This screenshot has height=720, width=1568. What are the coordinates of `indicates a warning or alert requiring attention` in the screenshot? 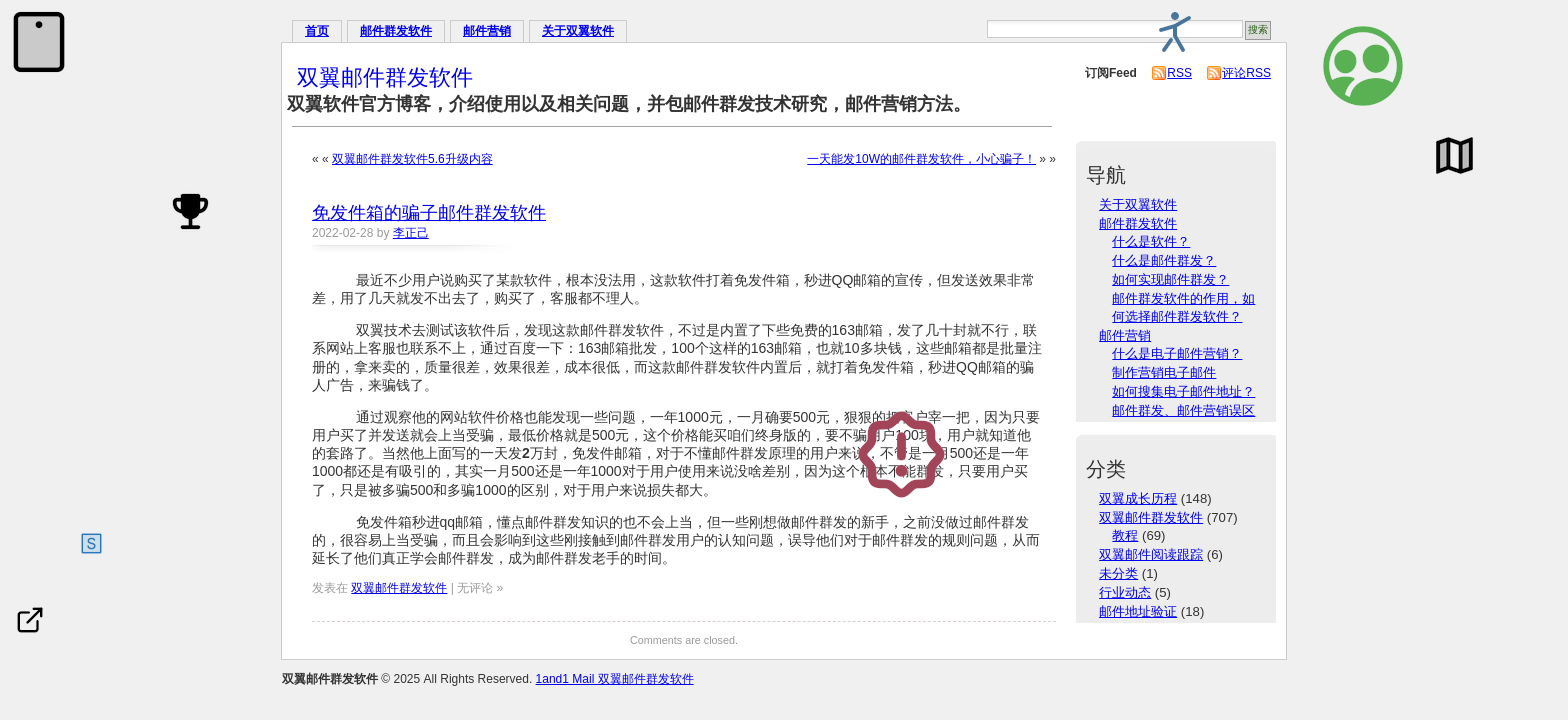 It's located at (901, 454).